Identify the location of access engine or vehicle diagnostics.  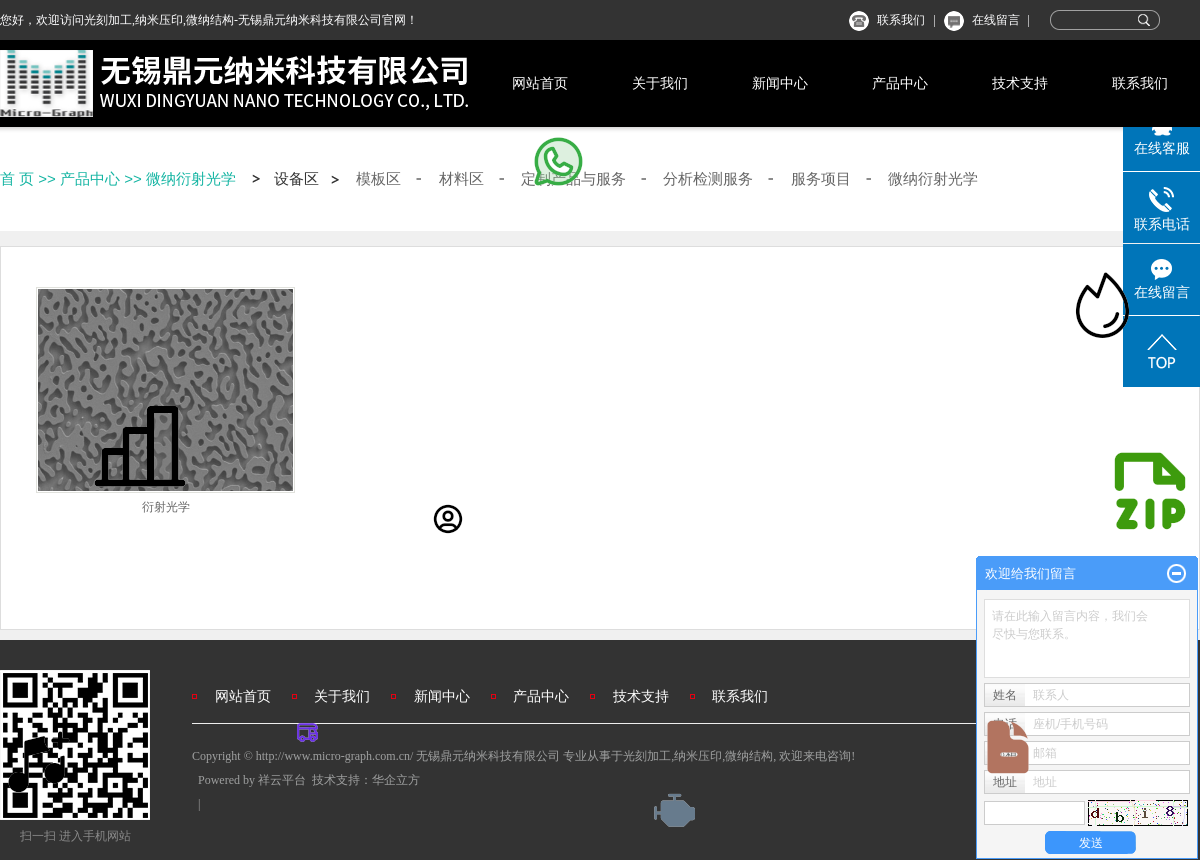
(674, 811).